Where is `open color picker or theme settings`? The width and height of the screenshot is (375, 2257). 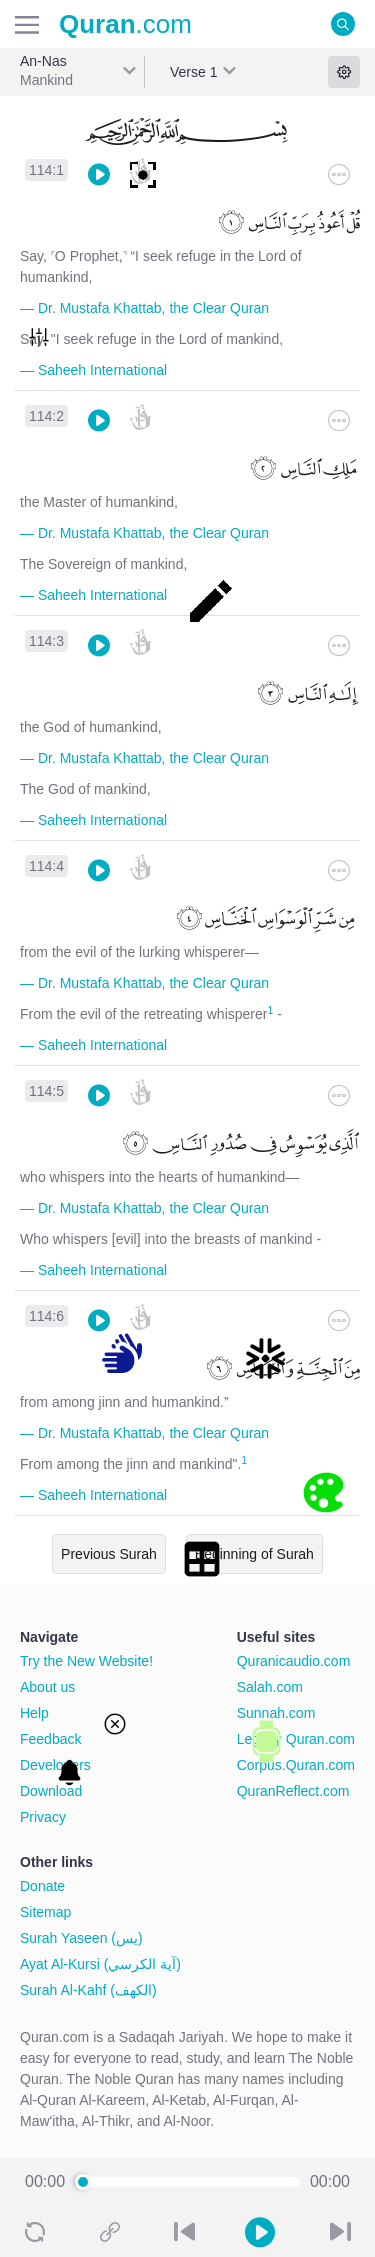 open color picker or theme settings is located at coordinates (323, 1492).